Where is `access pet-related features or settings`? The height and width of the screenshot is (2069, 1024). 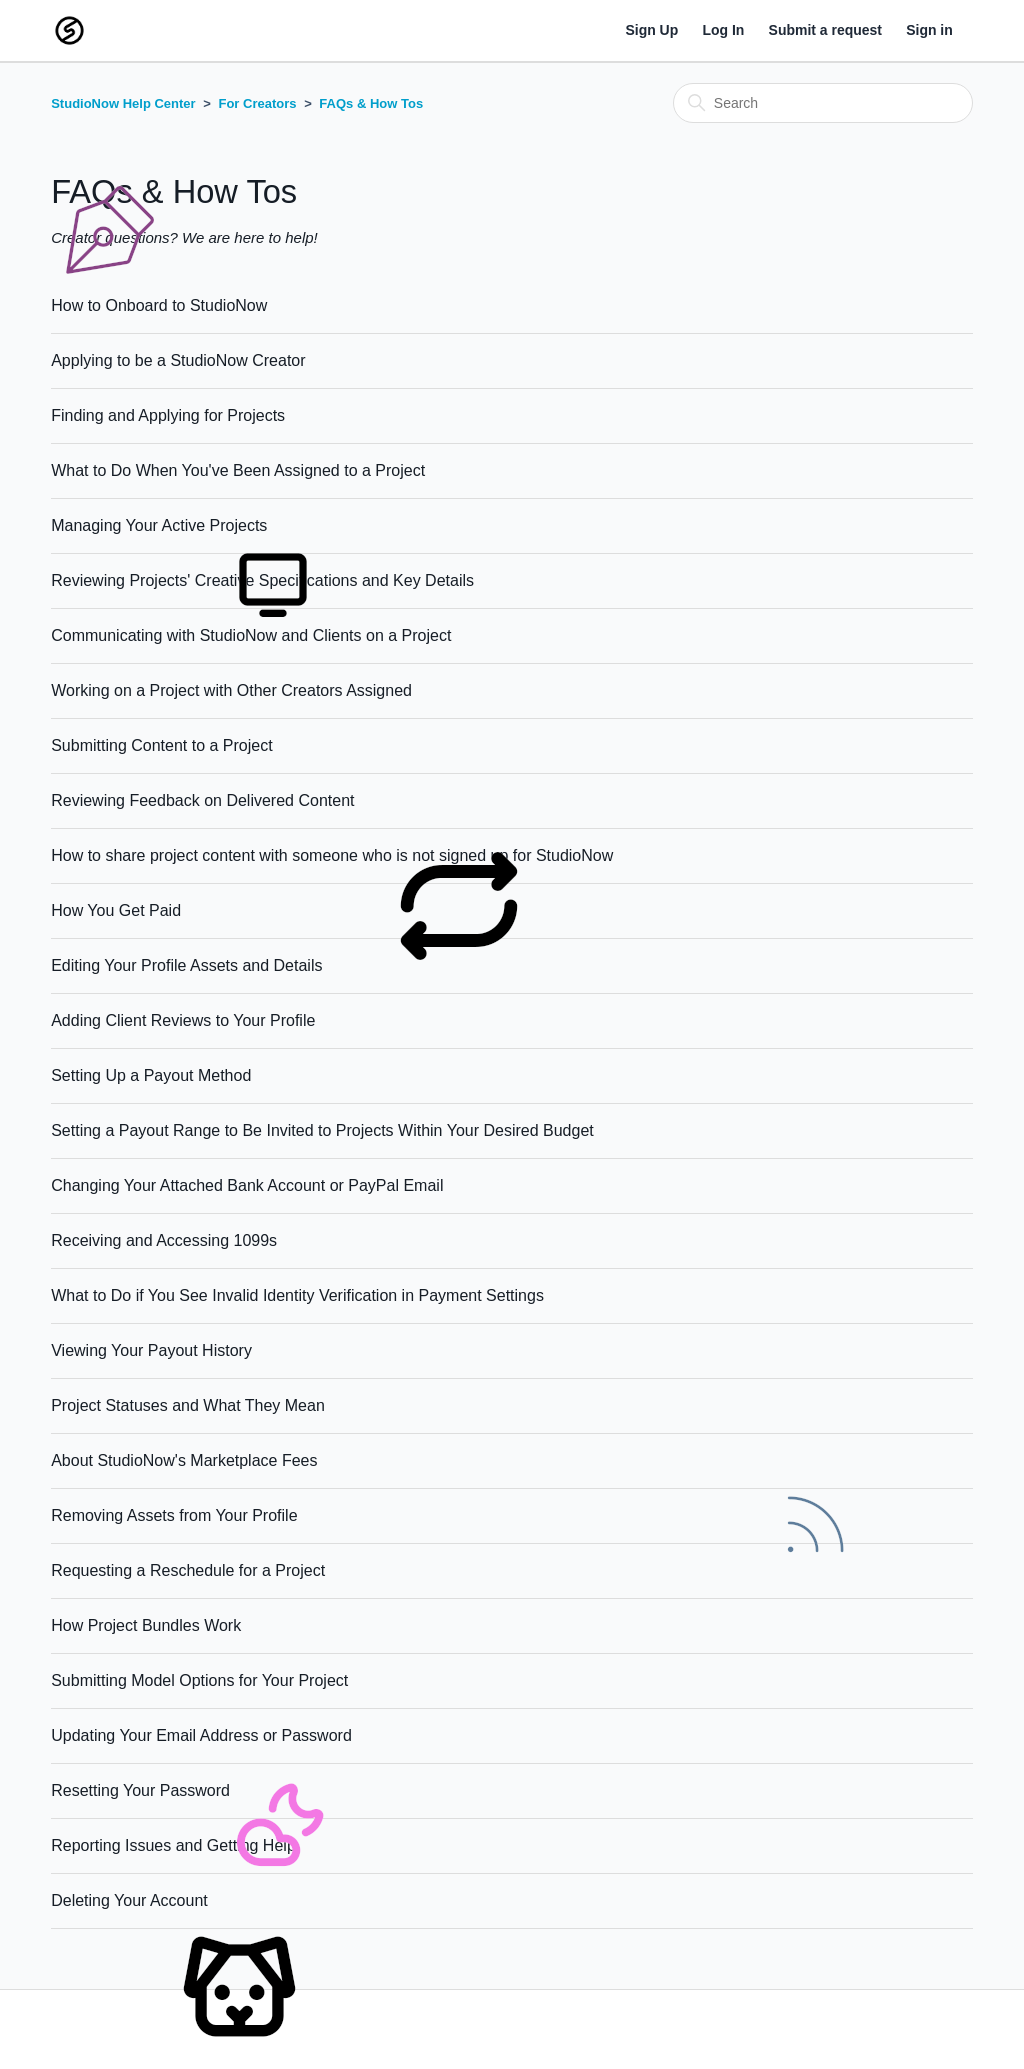 access pet-related features or settings is located at coordinates (239, 1988).